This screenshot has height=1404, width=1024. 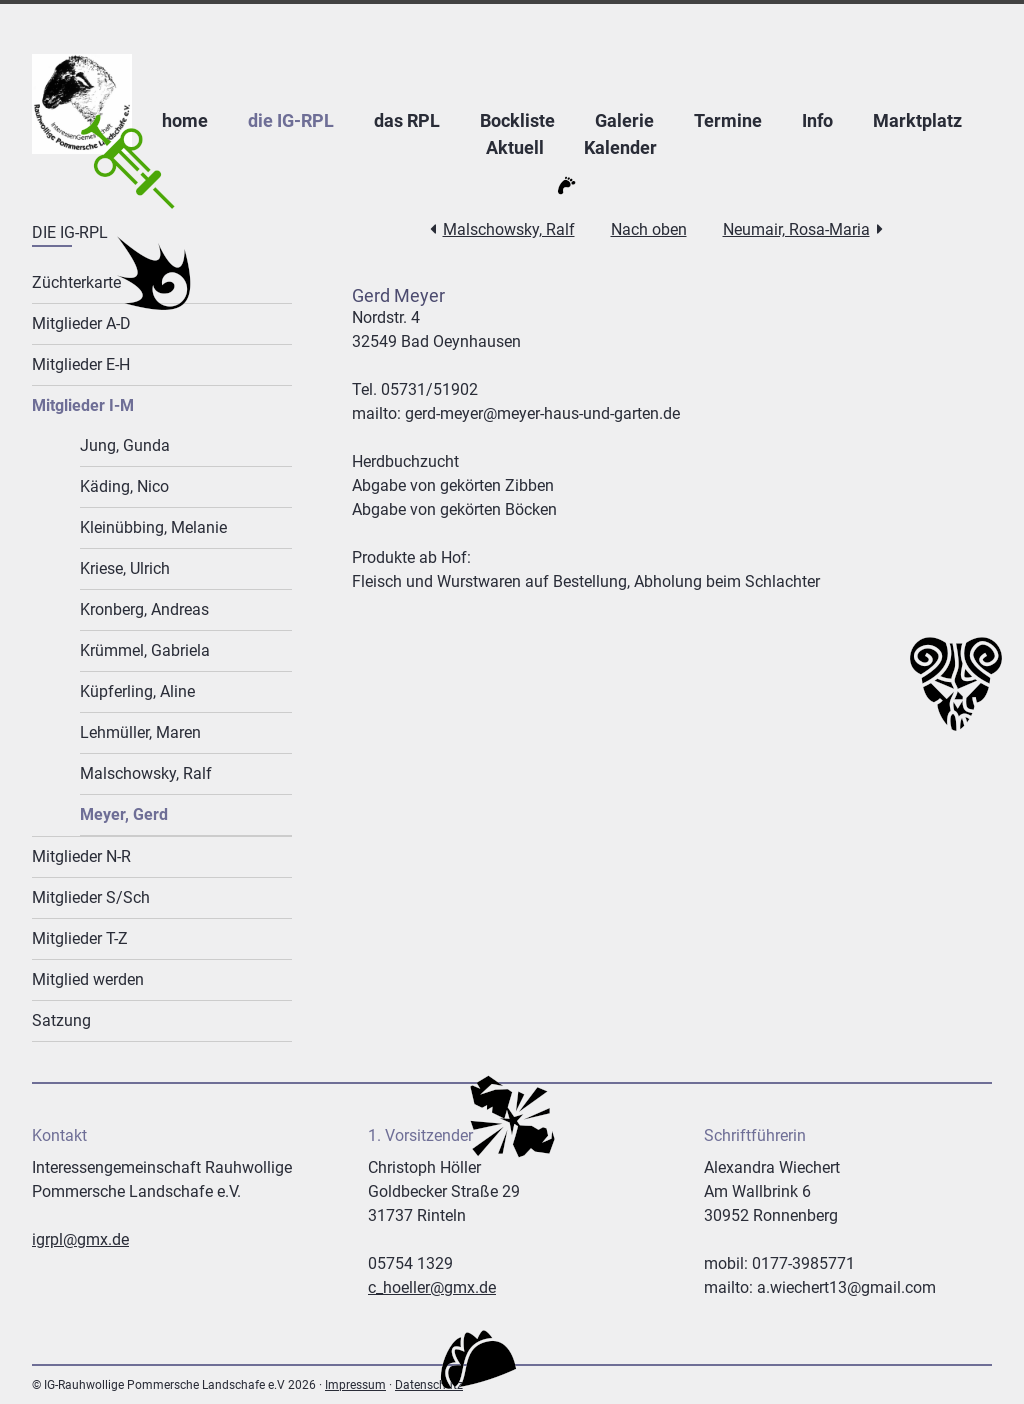 I want to click on browse mexican food options, so click(x=478, y=1359).